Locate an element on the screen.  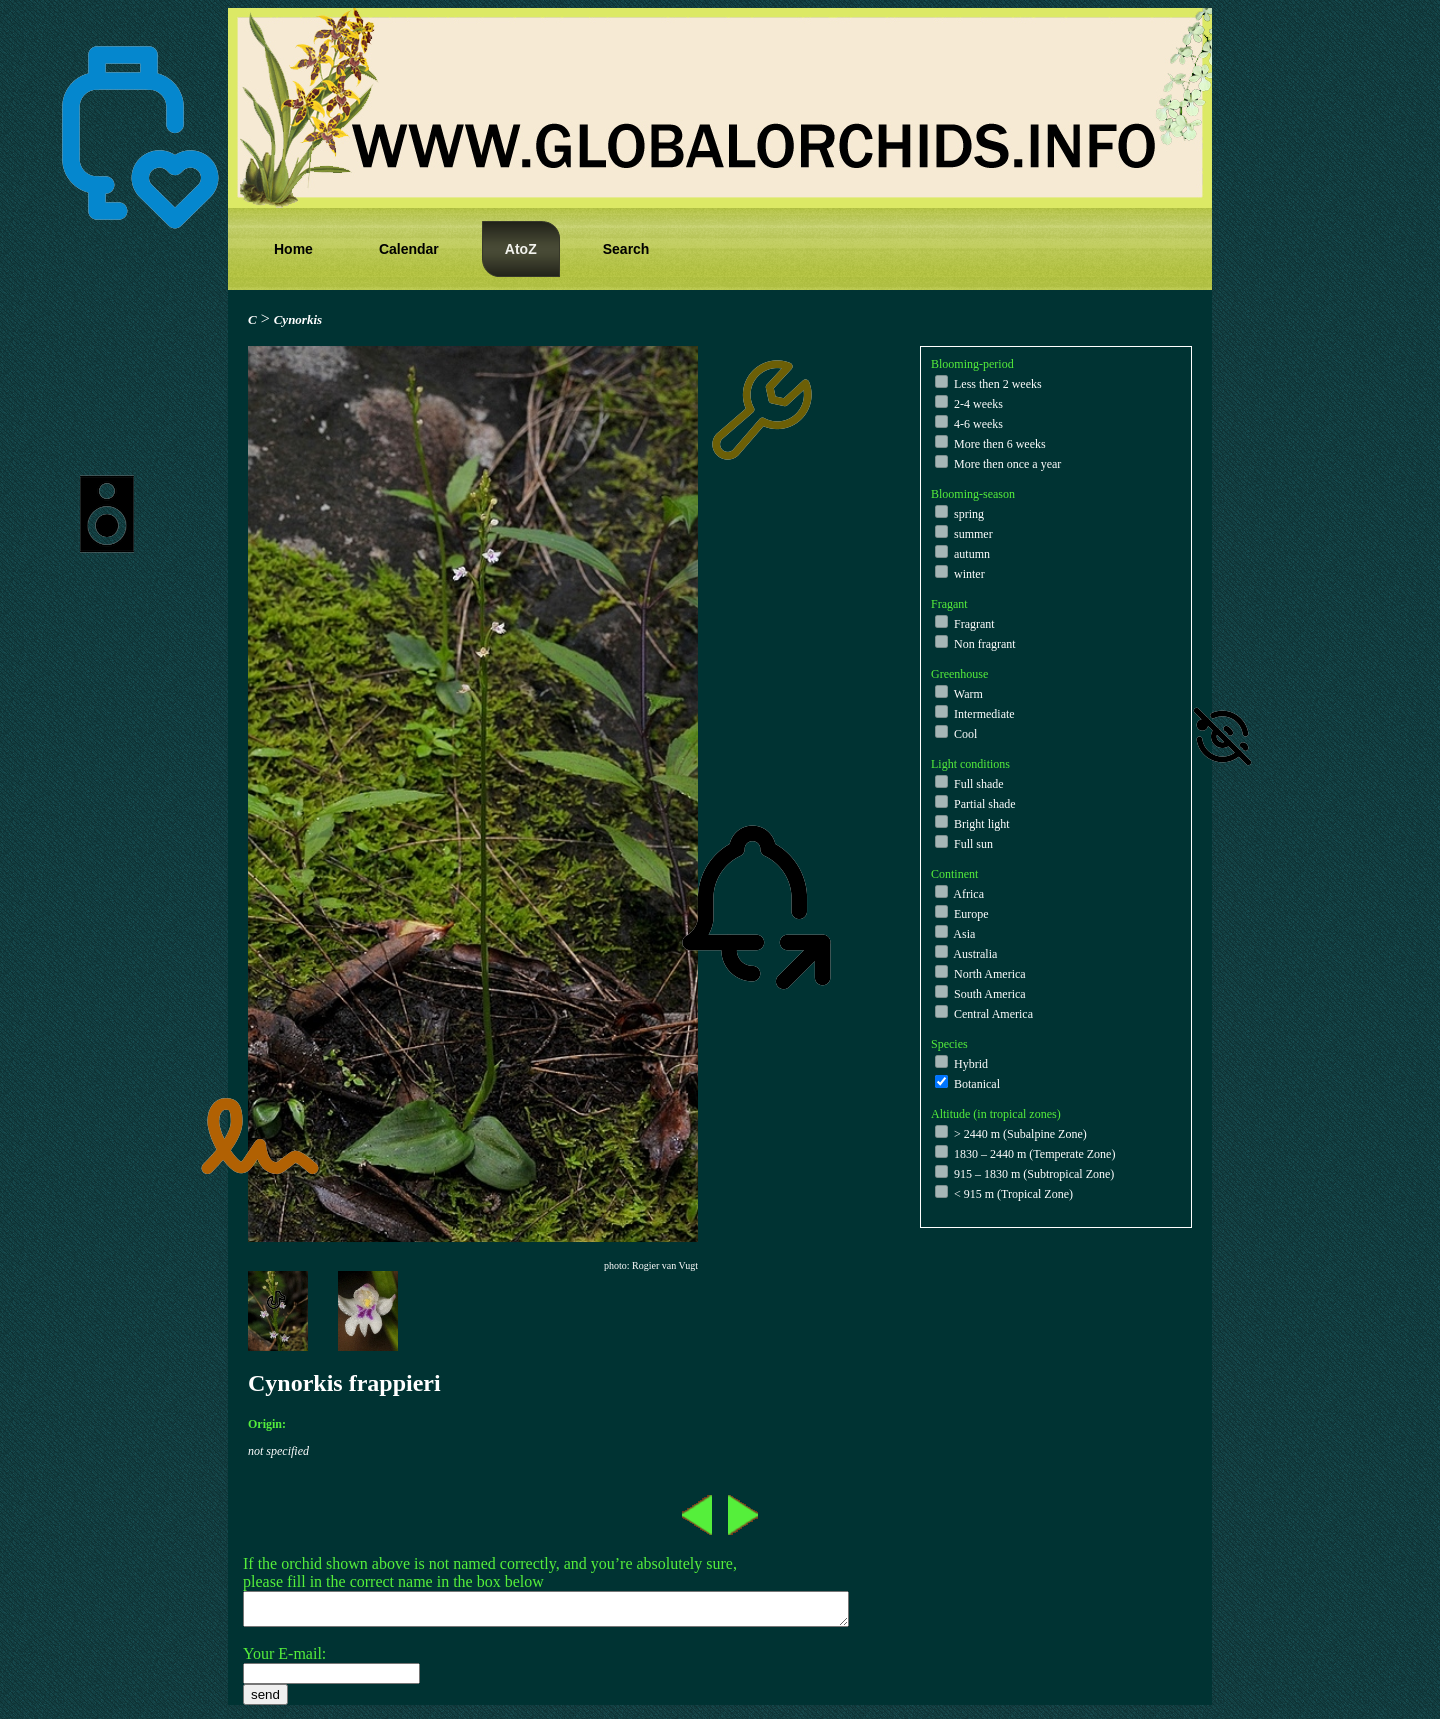
add your signature to a document is located at coordinates (260, 1139).